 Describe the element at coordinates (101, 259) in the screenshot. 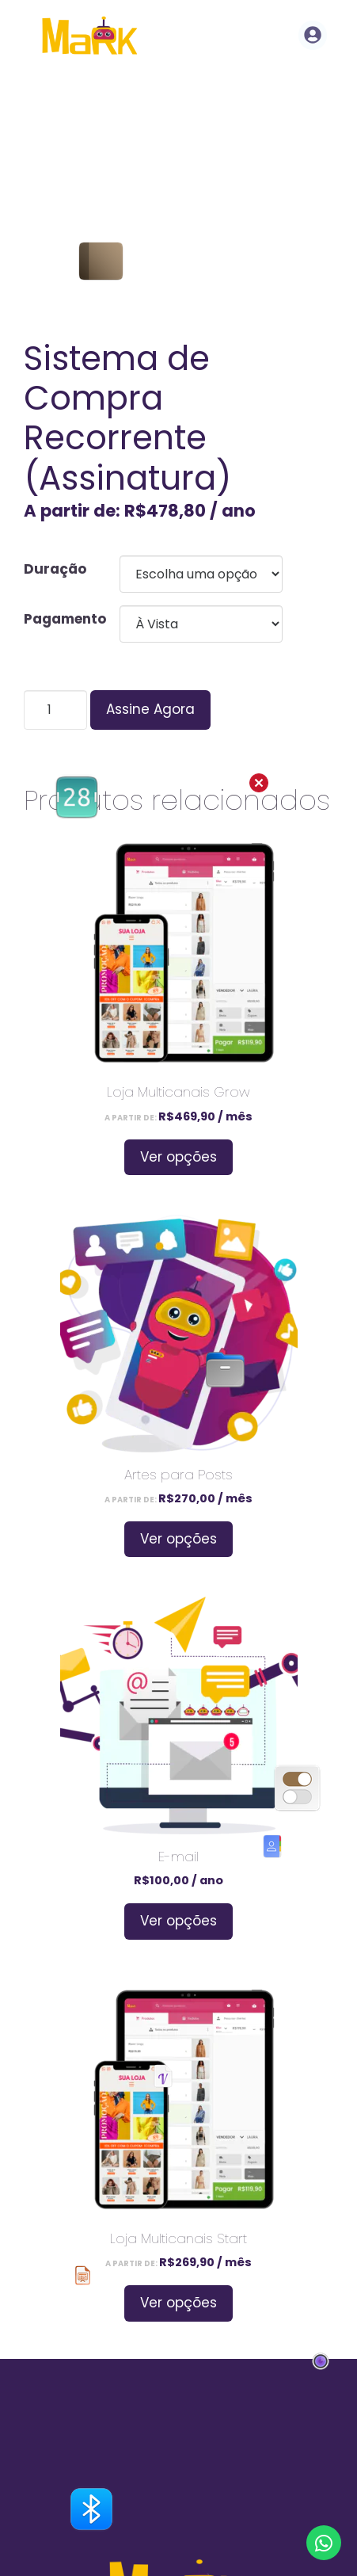

I see `access desktop folder` at that location.